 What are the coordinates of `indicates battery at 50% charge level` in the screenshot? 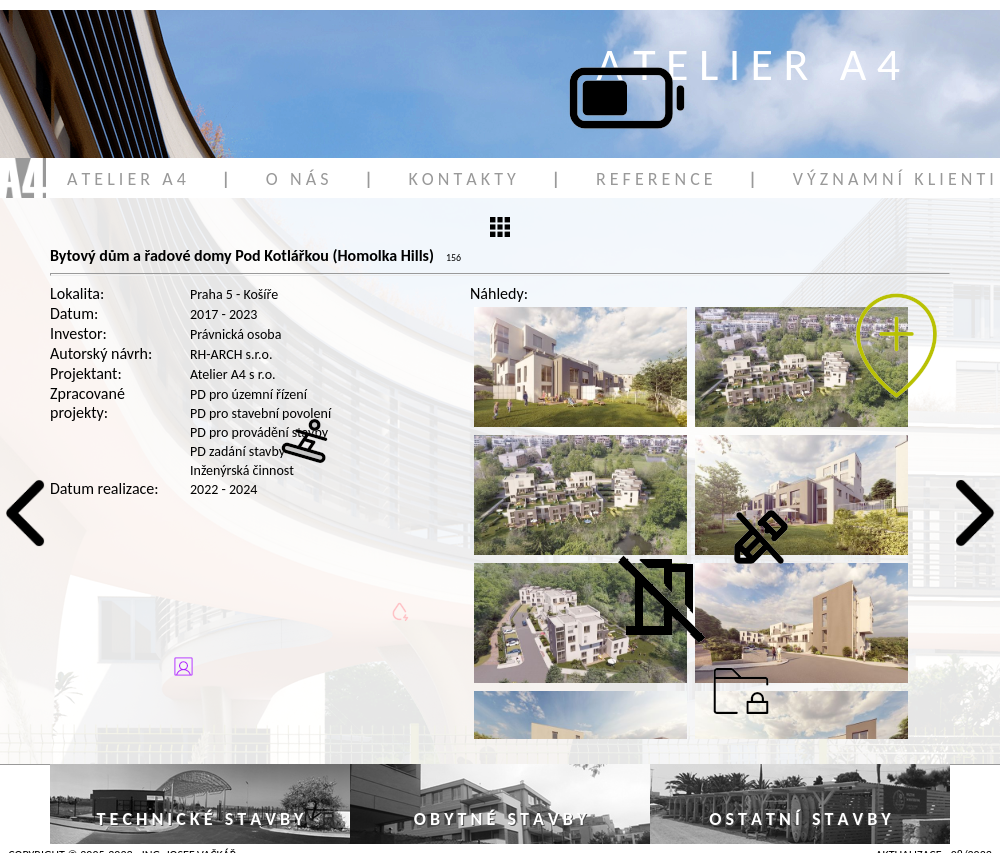 It's located at (627, 98).